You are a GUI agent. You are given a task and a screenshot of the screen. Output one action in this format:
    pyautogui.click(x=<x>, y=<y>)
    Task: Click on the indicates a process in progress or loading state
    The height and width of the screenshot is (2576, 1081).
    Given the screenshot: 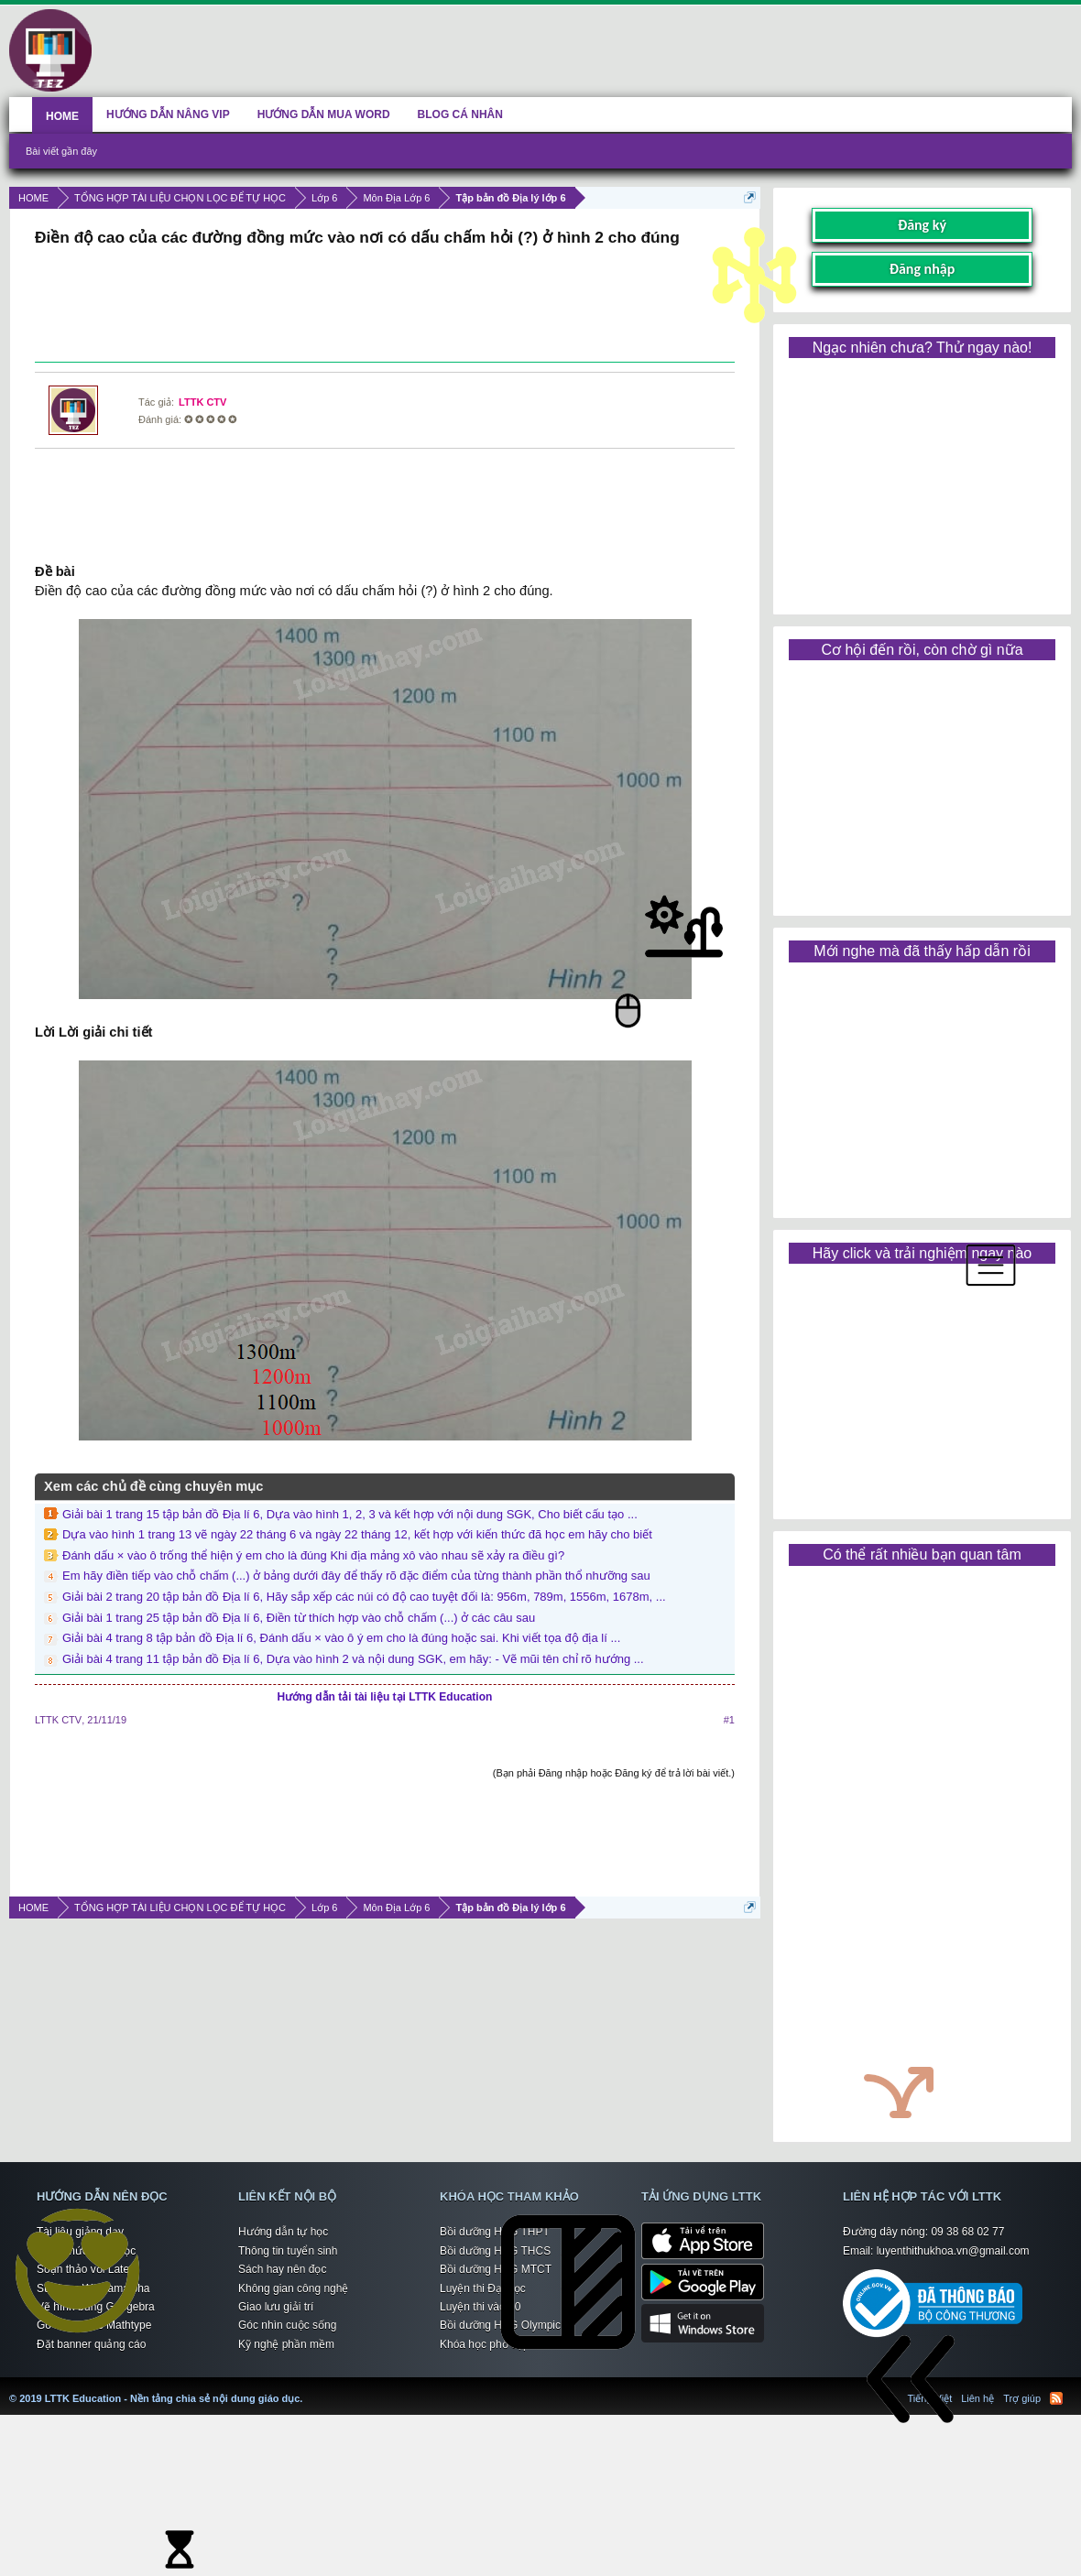 What is the action you would take?
    pyautogui.click(x=180, y=2549)
    